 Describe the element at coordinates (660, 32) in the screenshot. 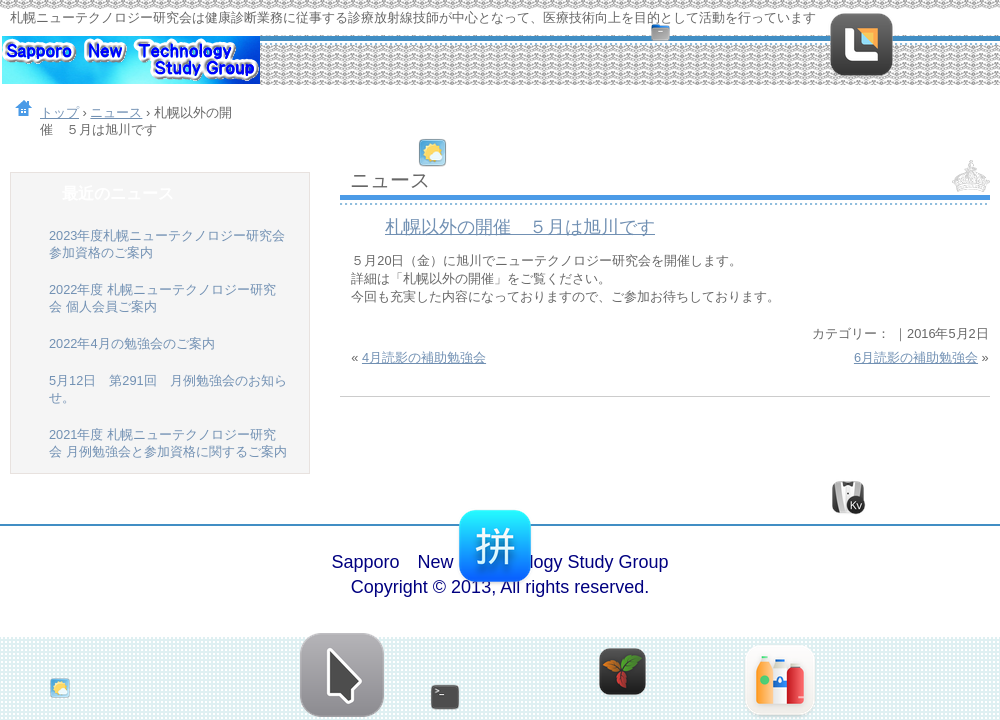

I see `open the nautilus file manager` at that location.